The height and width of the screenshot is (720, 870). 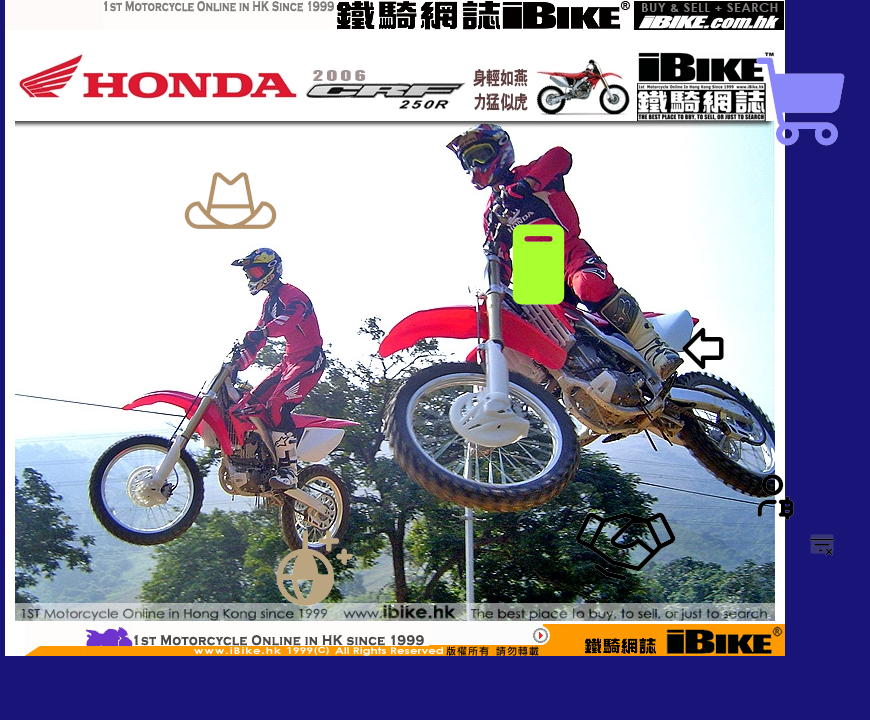 What do you see at coordinates (310, 569) in the screenshot?
I see `access party or event mode` at bounding box center [310, 569].